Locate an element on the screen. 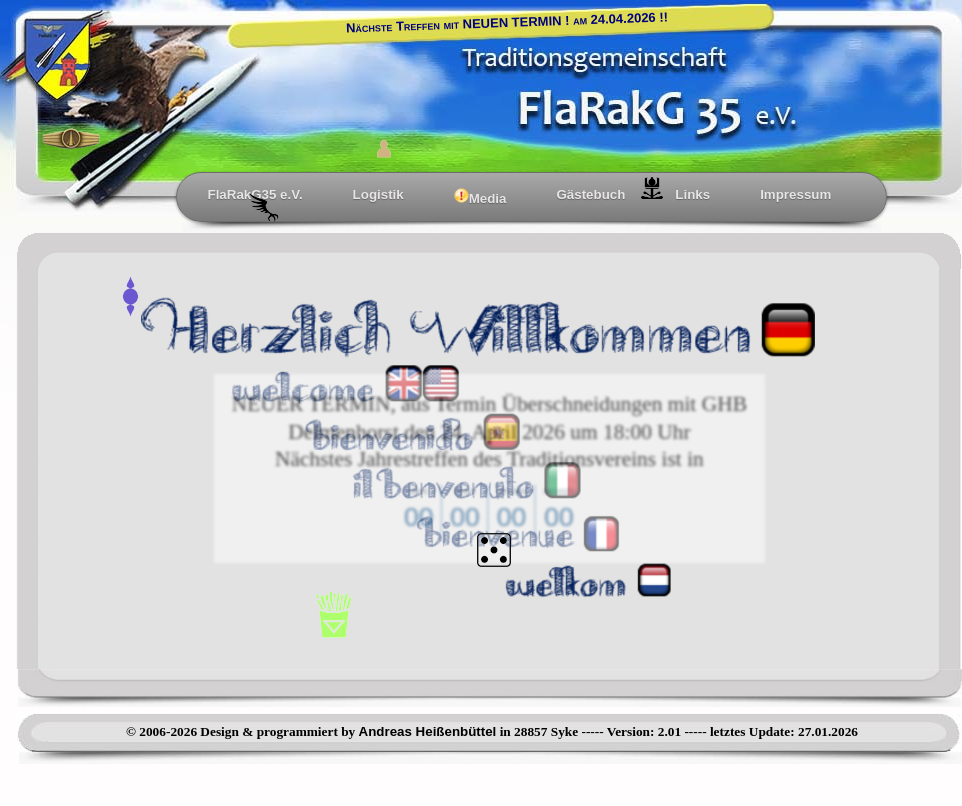 The width and height of the screenshot is (962, 806). browse fast food or snack options is located at coordinates (334, 615).